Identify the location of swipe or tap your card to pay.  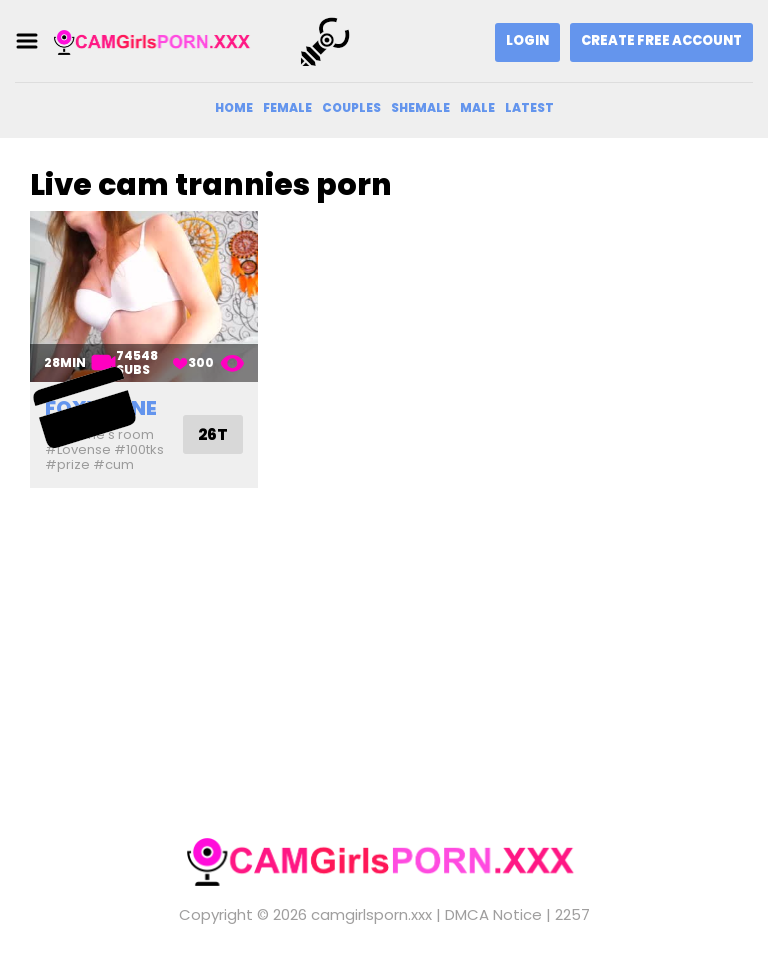
(84, 407).